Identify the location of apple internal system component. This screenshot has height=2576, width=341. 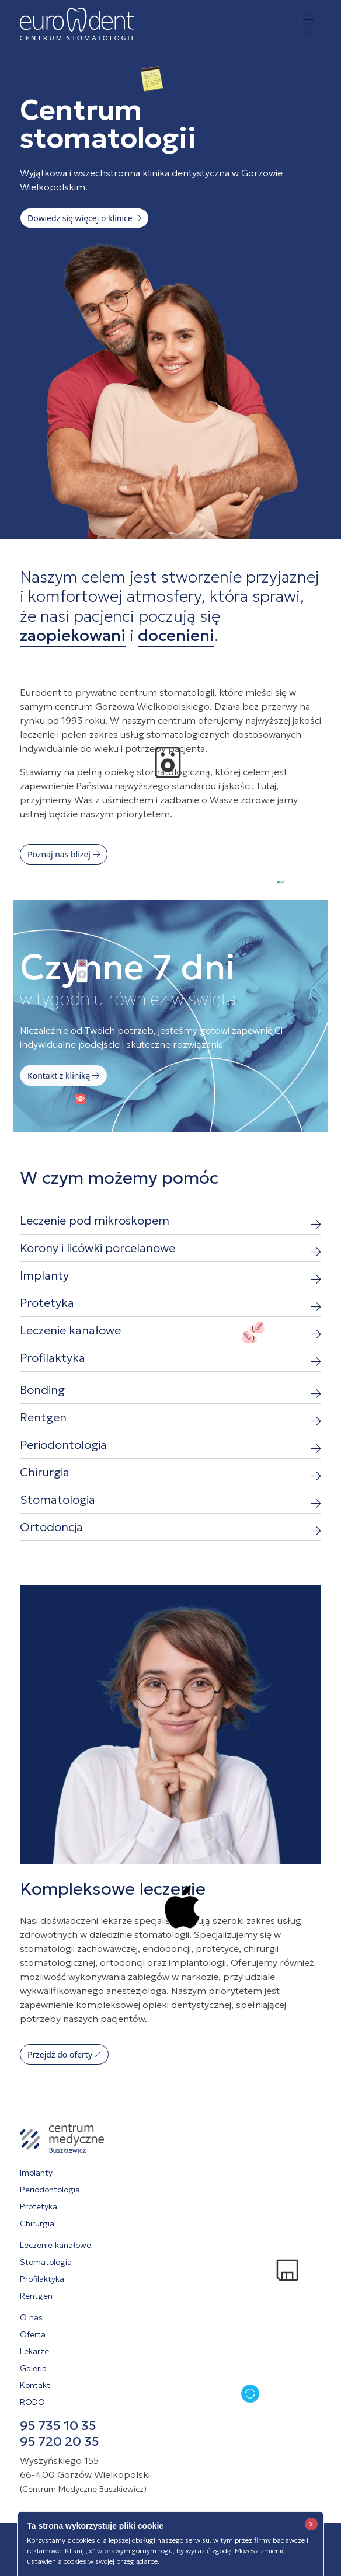
(182, 1907).